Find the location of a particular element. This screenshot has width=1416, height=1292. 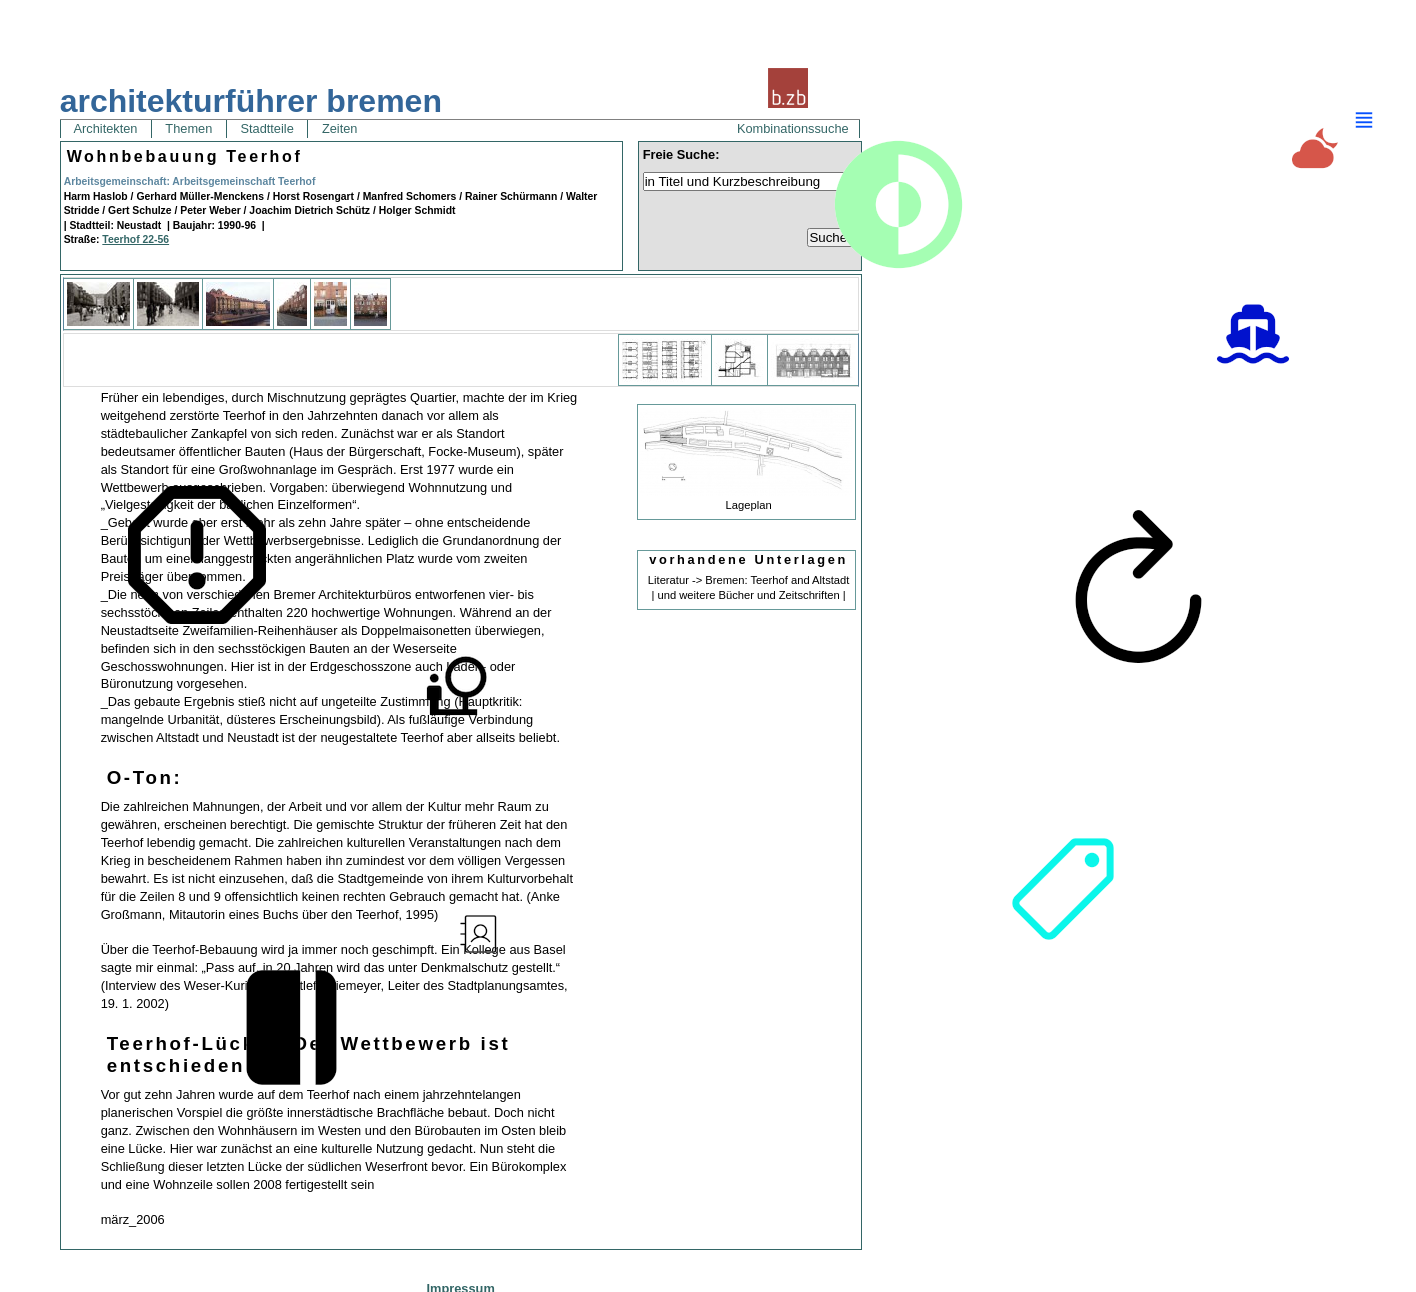

toggle invert colors mode is located at coordinates (898, 204).